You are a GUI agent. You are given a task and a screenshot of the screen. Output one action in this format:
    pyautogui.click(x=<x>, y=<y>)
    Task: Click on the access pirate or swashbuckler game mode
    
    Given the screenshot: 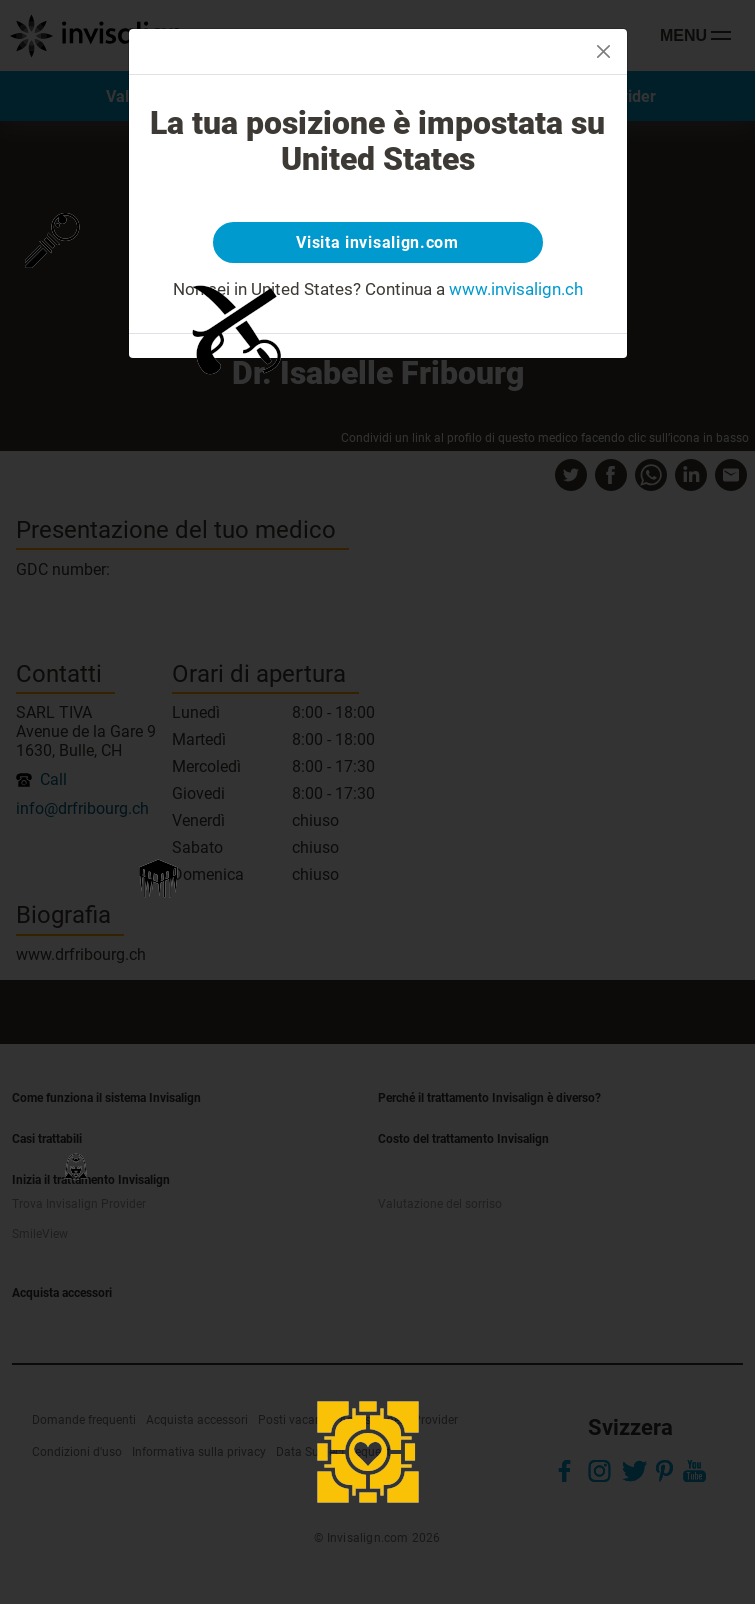 What is the action you would take?
    pyautogui.click(x=236, y=329)
    